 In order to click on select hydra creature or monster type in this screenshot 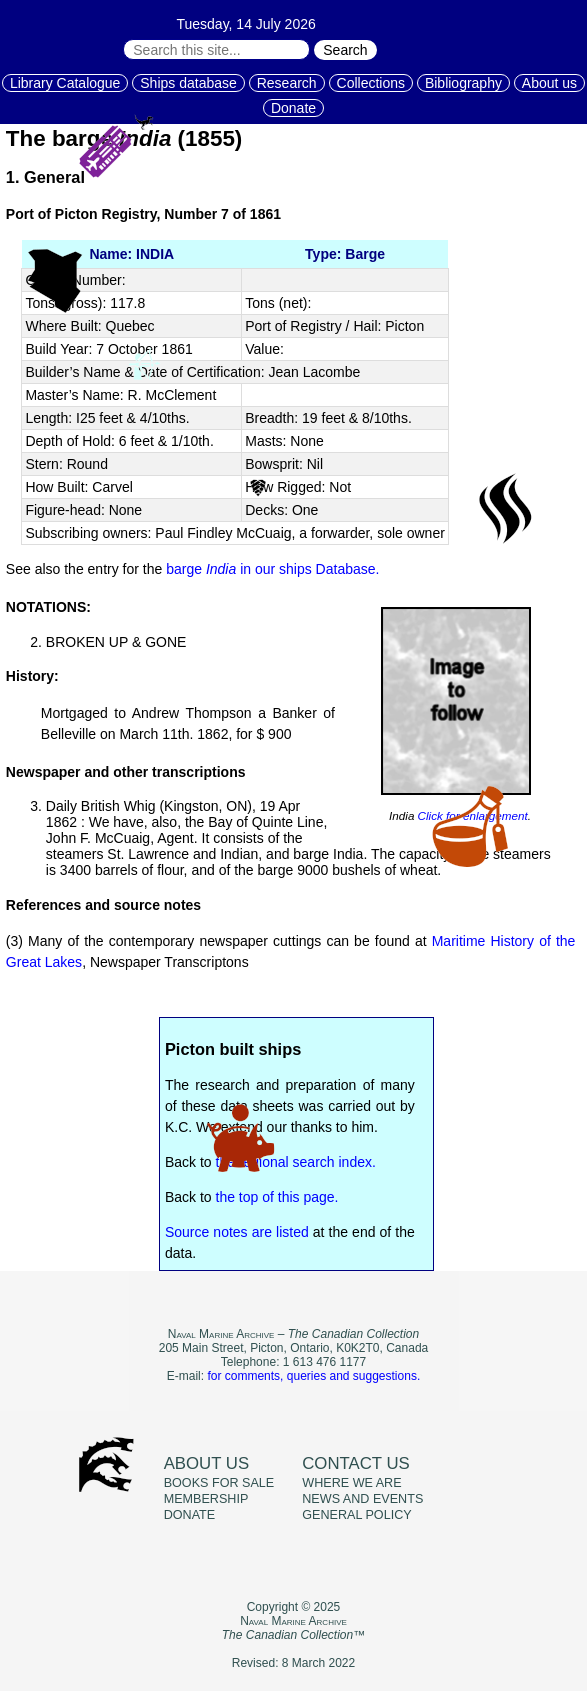, I will do `click(106, 1464)`.